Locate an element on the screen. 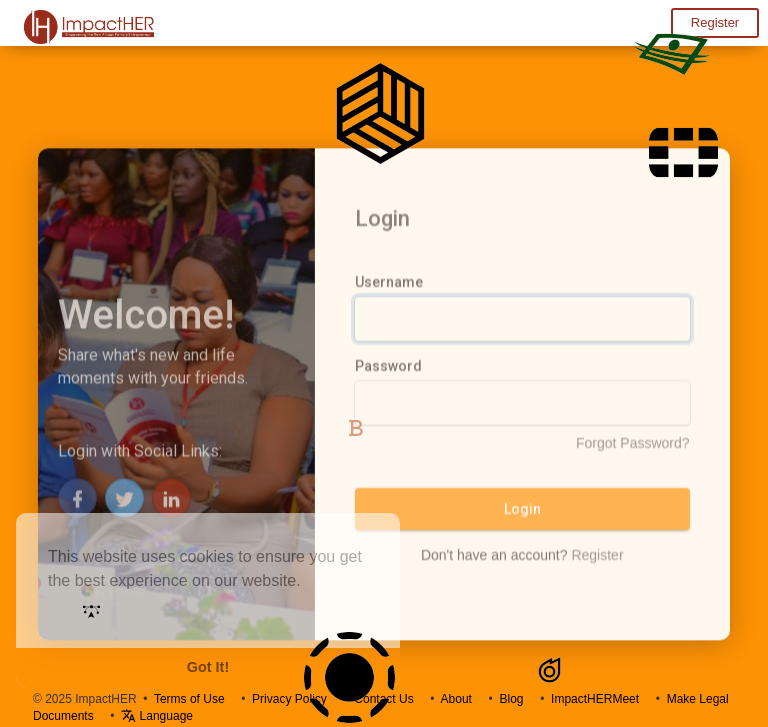 The width and height of the screenshot is (768, 727). SVGtrace logo is located at coordinates (91, 611).